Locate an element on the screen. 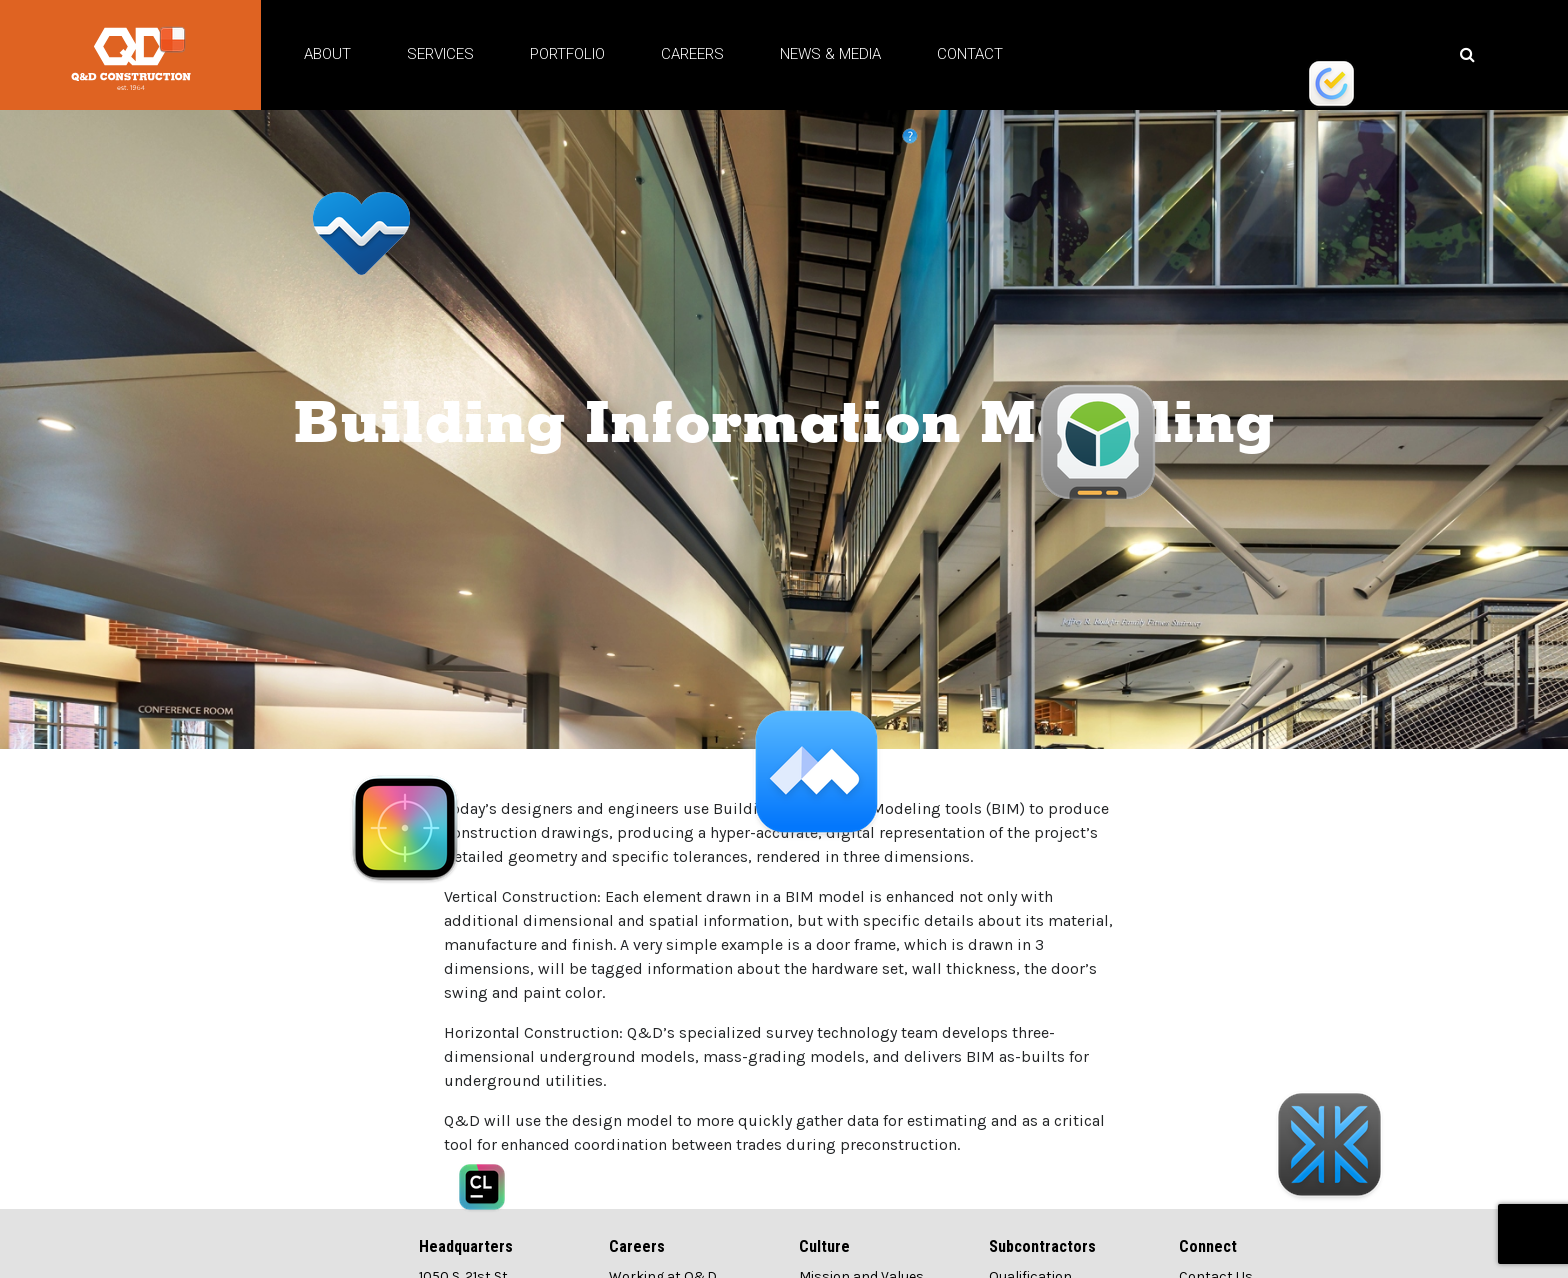 The height and width of the screenshot is (1278, 1568). switch to the top-right workspace is located at coordinates (172, 39).